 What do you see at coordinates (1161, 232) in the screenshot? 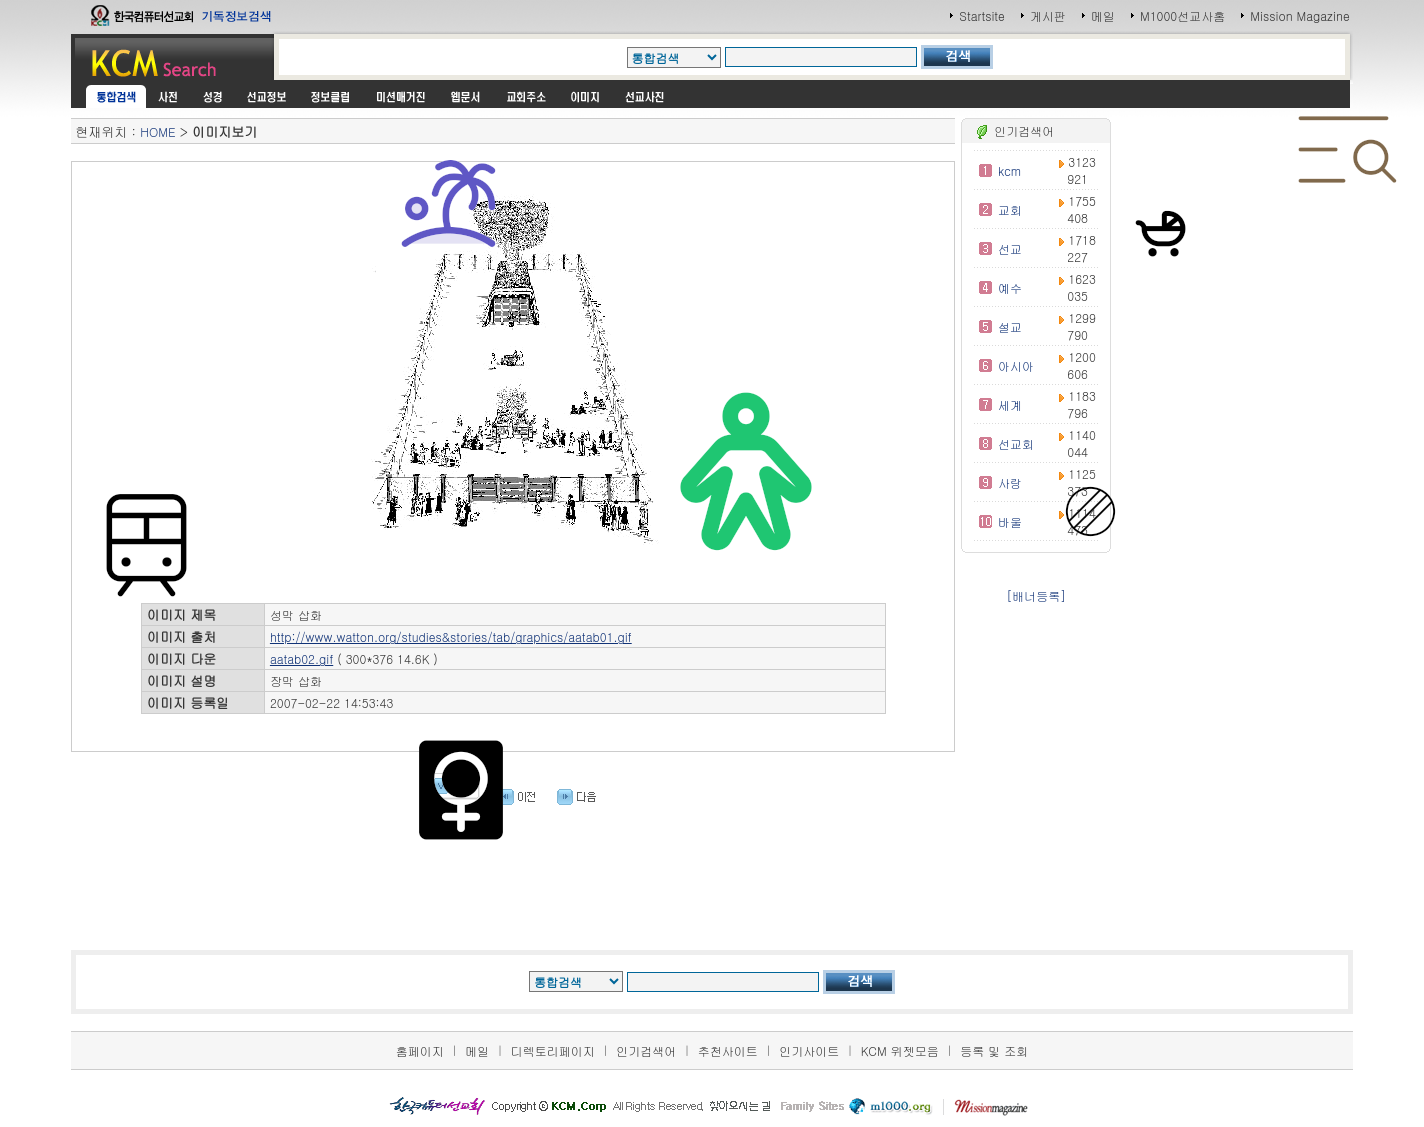
I see `access baby or parenting-related features` at bounding box center [1161, 232].